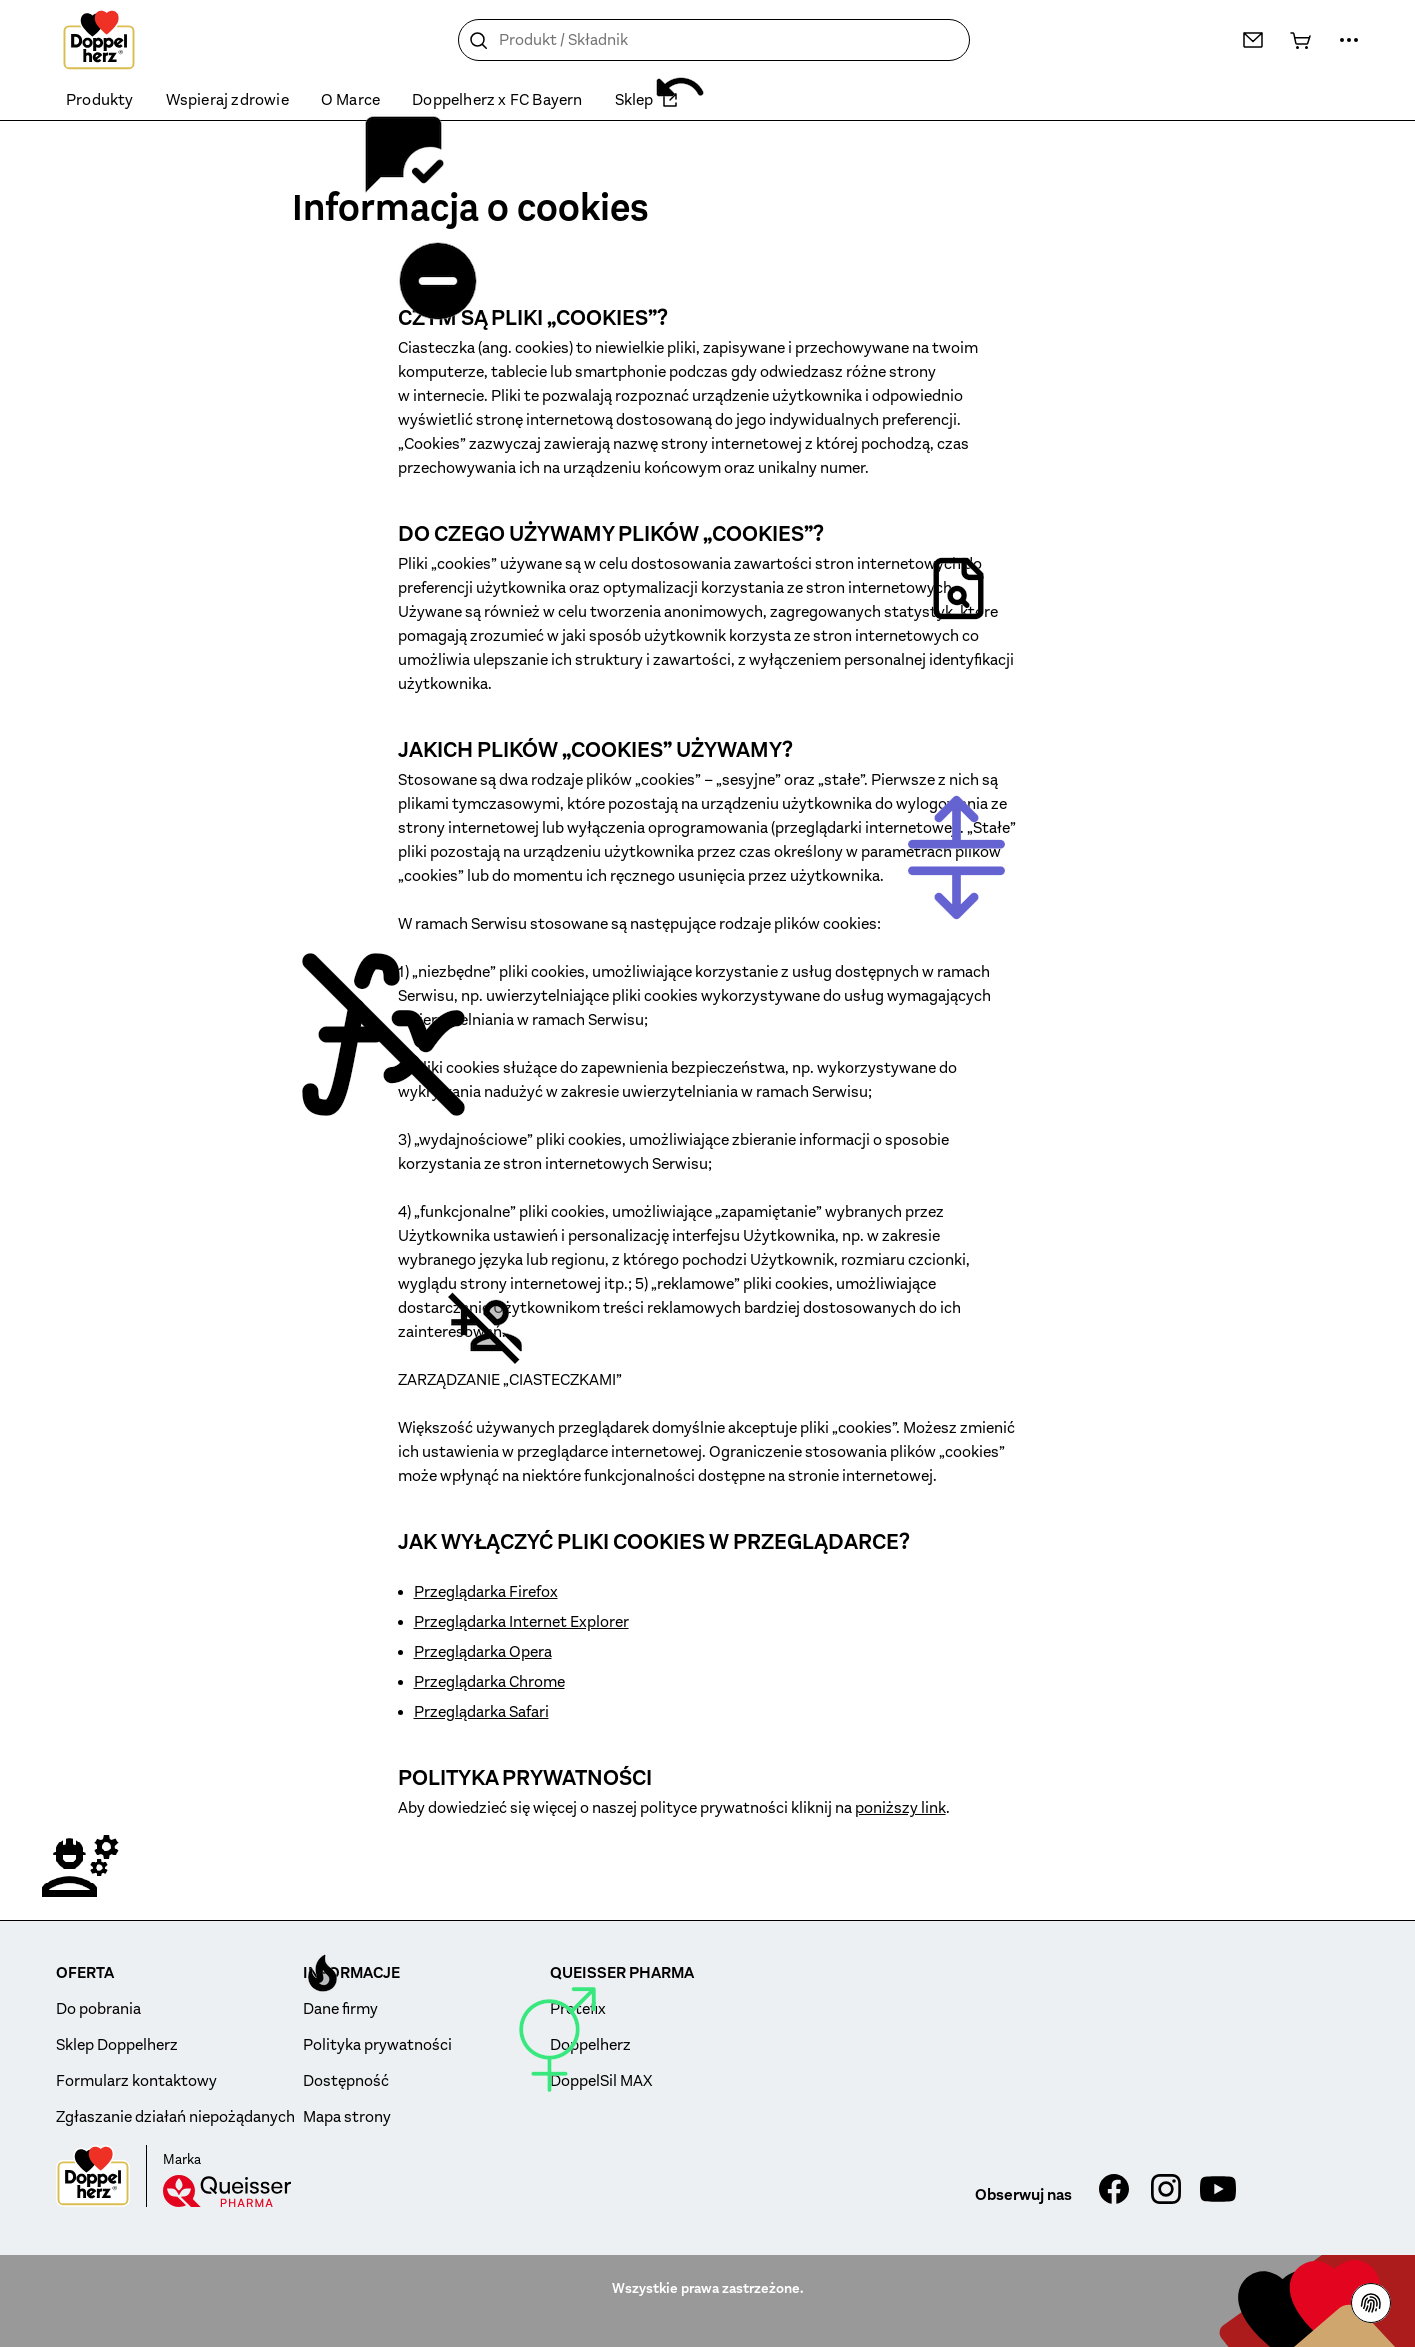 The image size is (1415, 2347). Describe the element at coordinates (383, 1034) in the screenshot. I see `disable math function or formula mode` at that location.